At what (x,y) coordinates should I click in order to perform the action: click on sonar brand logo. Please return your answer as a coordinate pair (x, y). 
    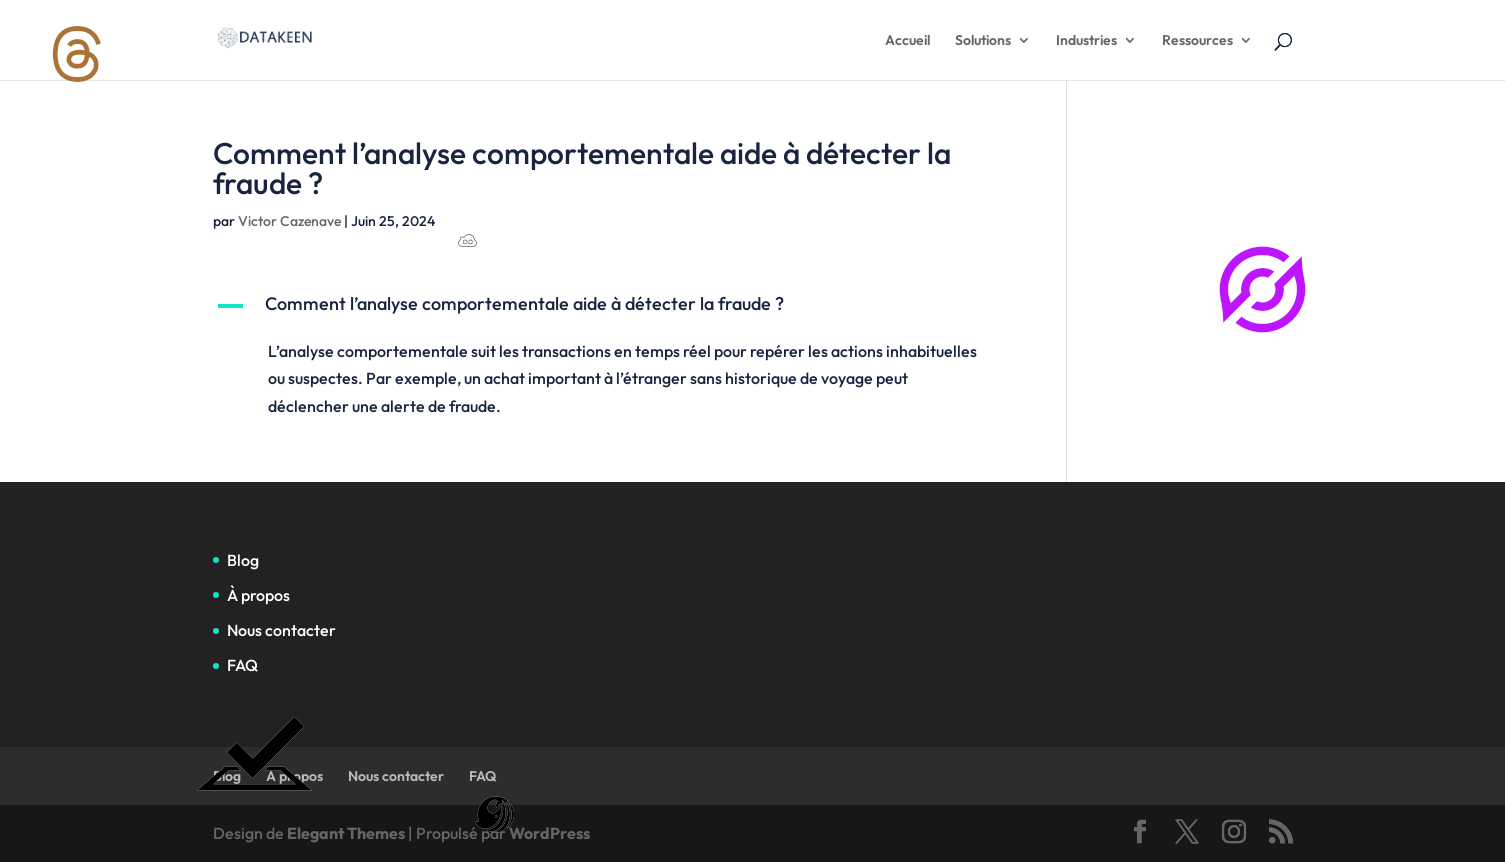
    Looking at the image, I should click on (494, 814).